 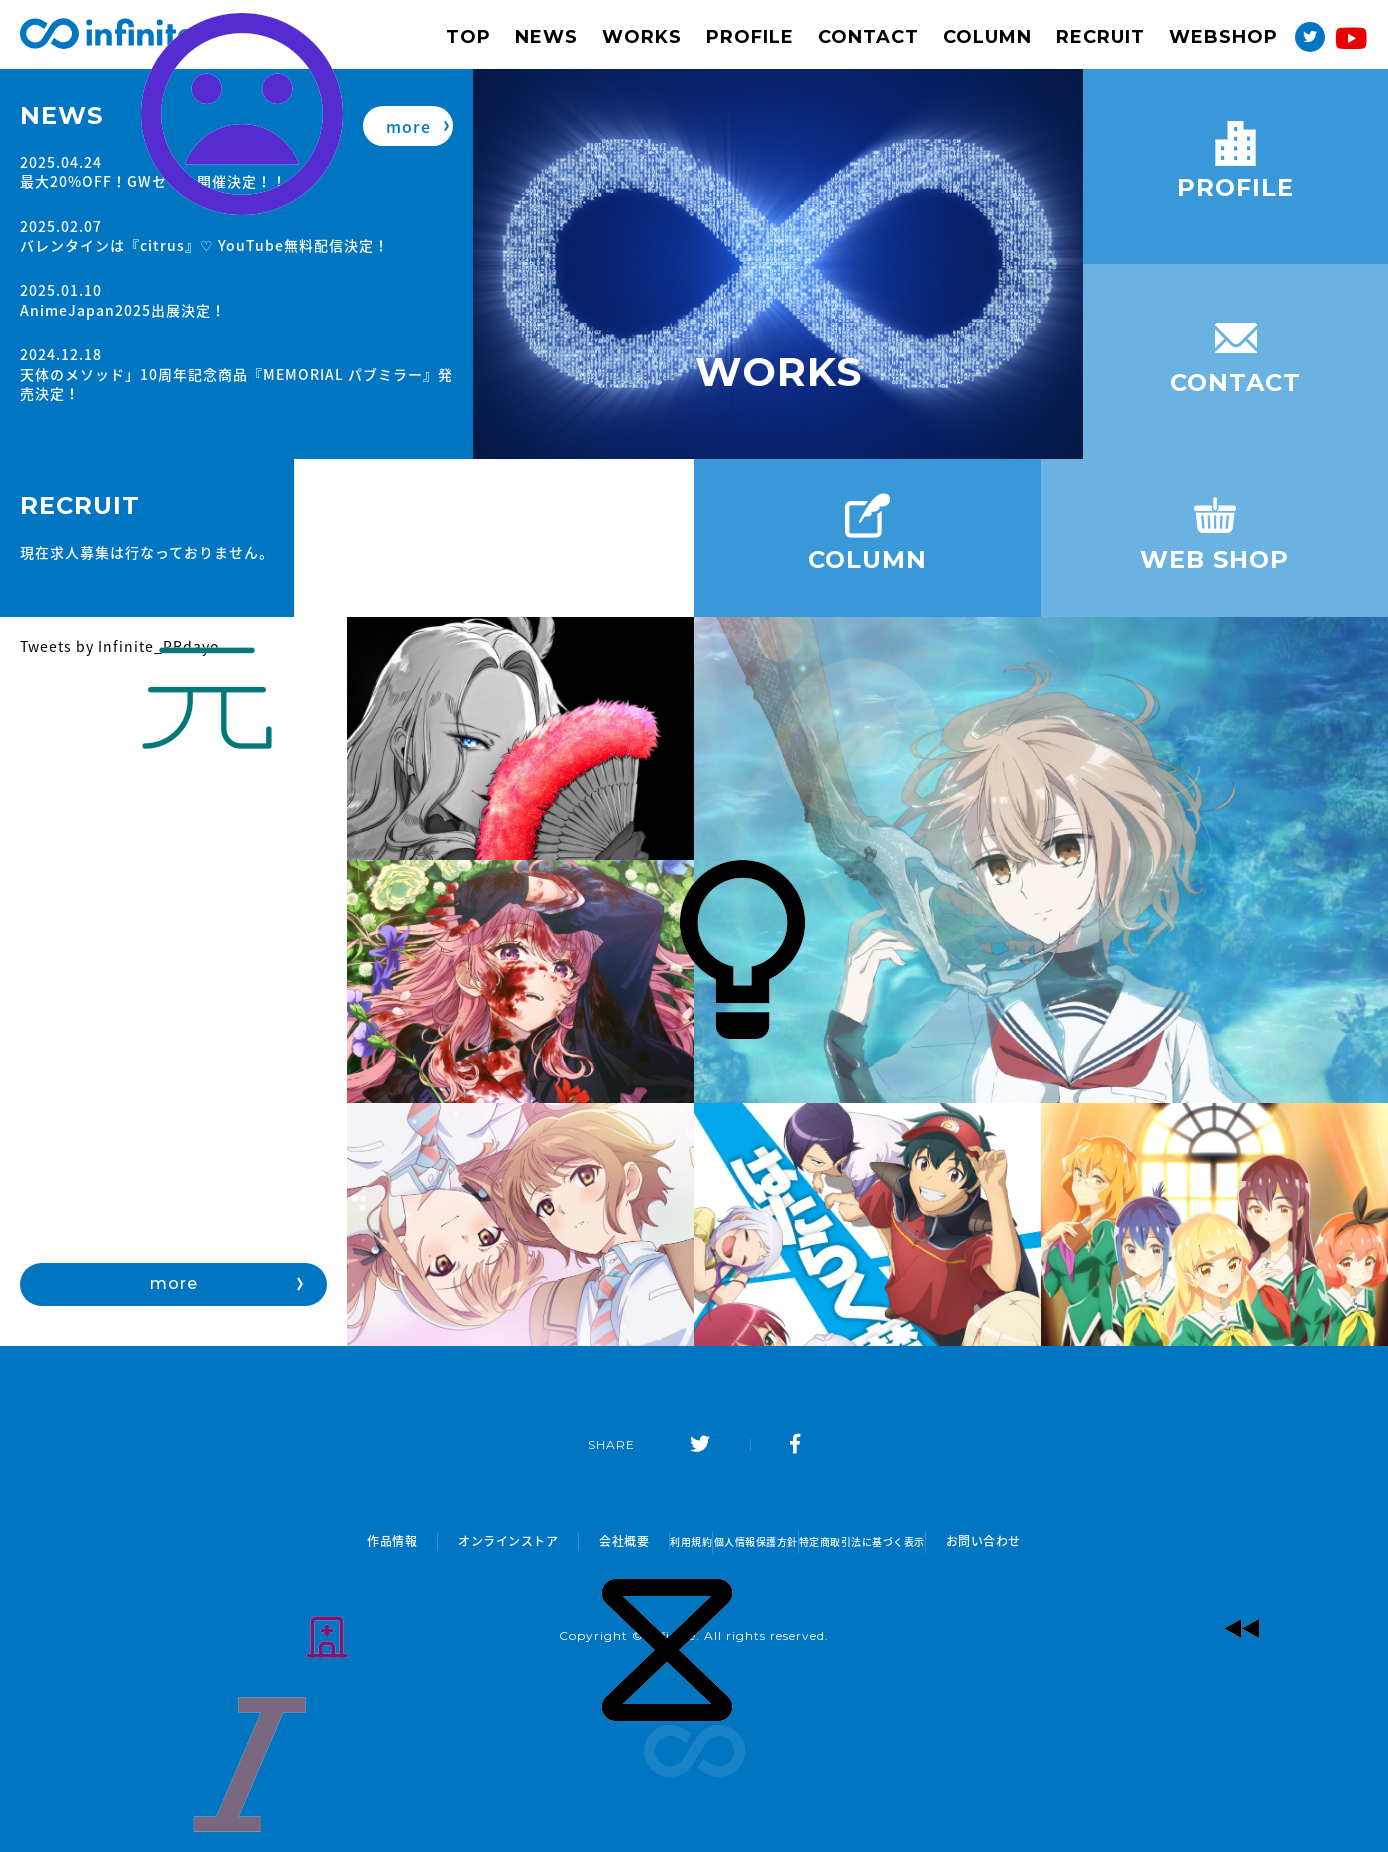 What do you see at coordinates (742, 949) in the screenshot?
I see `access tips or helpful suggestions` at bounding box center [742, 949].